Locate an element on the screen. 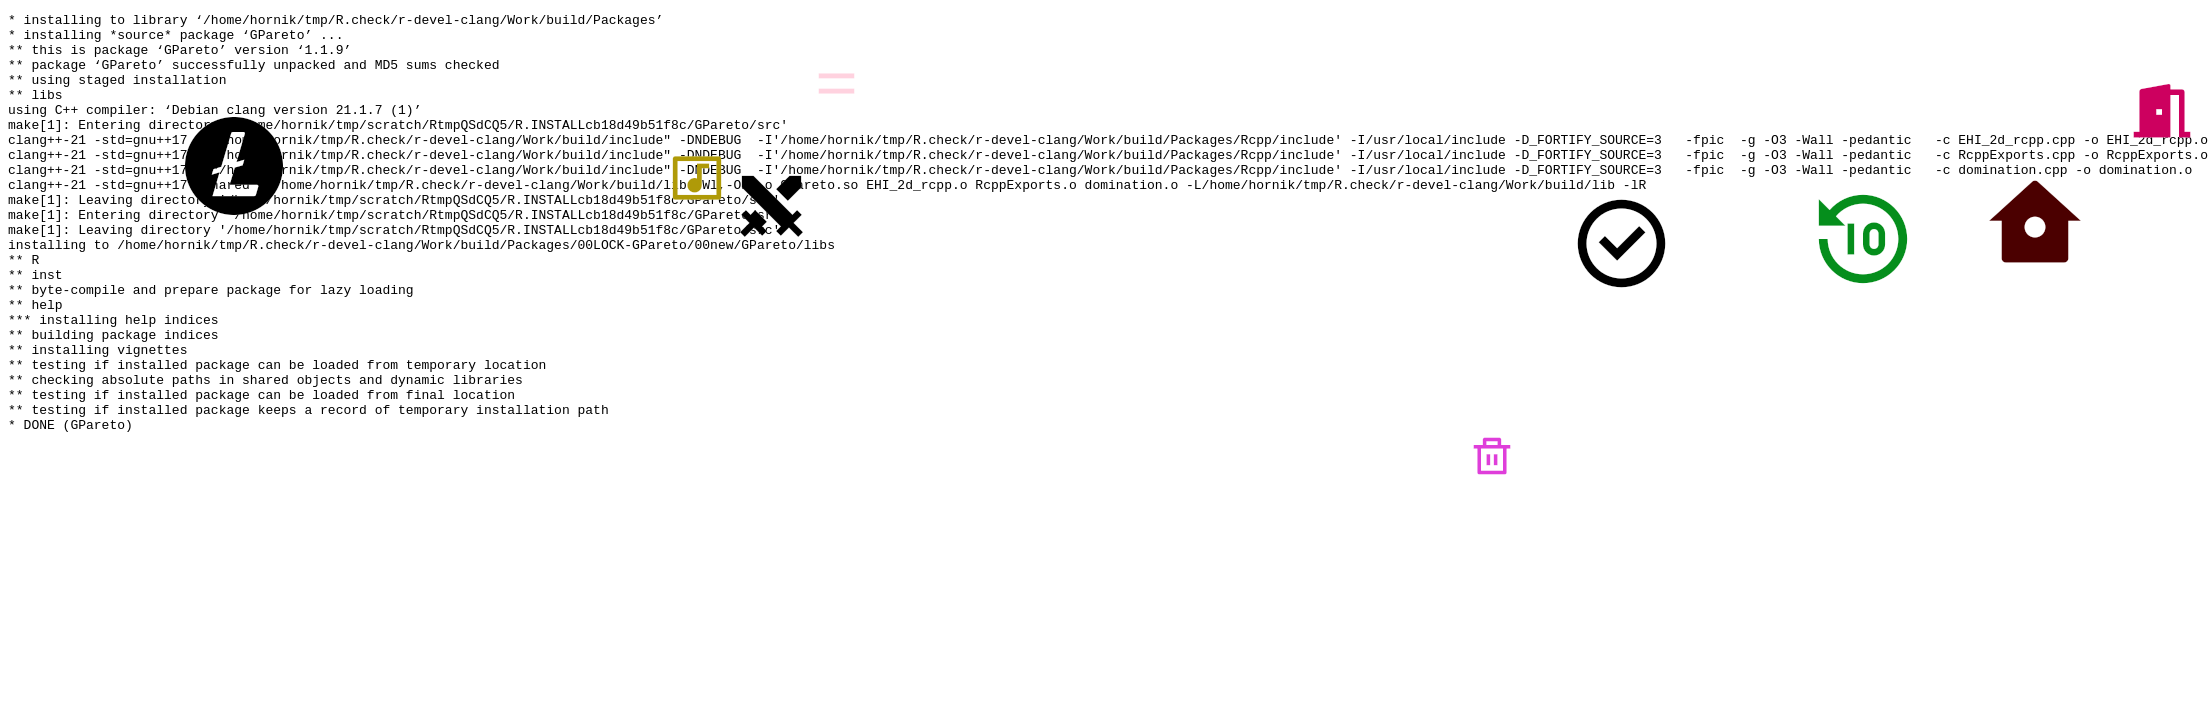 The image size is (2208, 720). delete selected item is located at coordinates (1492, 456).